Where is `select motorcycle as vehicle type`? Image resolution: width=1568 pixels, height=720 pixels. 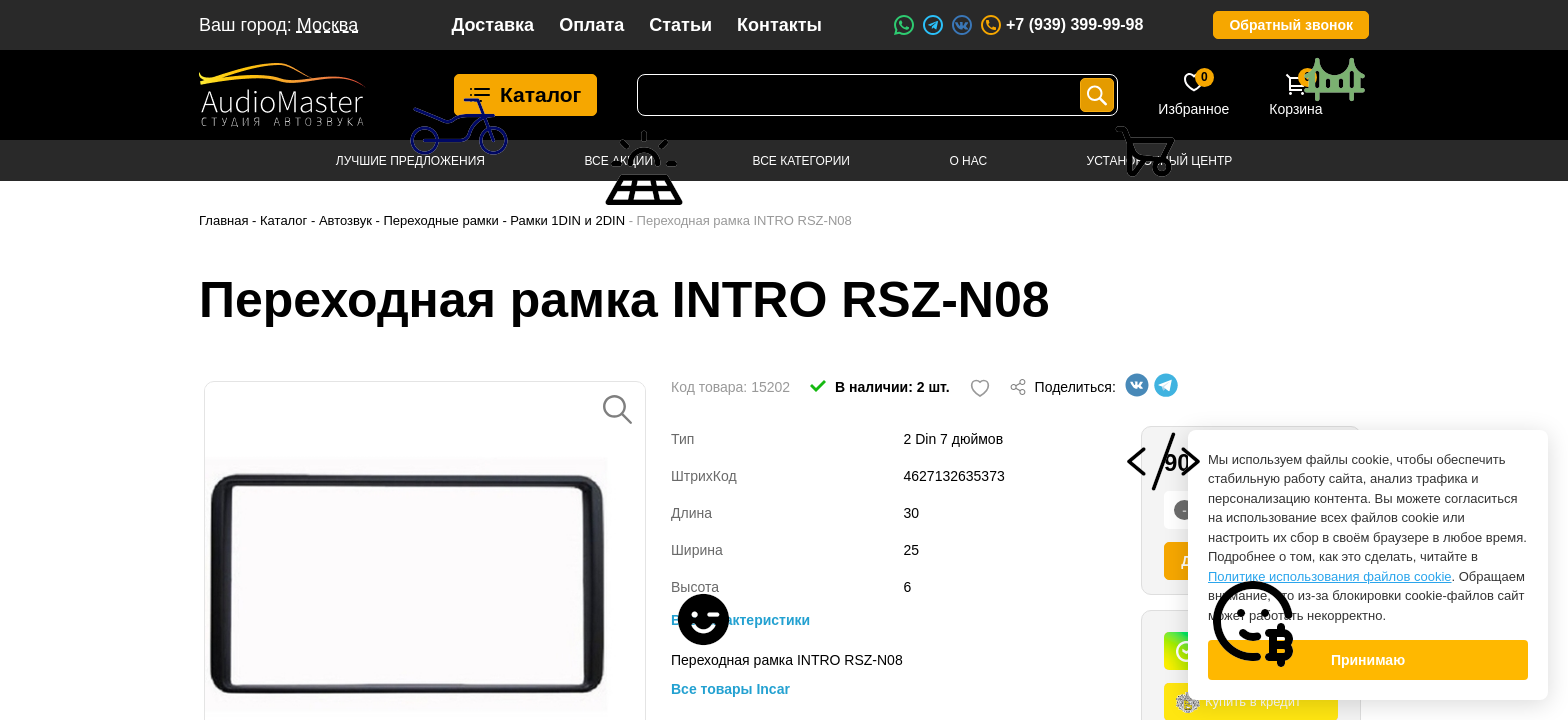
select motorcycle as vehicle type is located at coordinates (459, 128).